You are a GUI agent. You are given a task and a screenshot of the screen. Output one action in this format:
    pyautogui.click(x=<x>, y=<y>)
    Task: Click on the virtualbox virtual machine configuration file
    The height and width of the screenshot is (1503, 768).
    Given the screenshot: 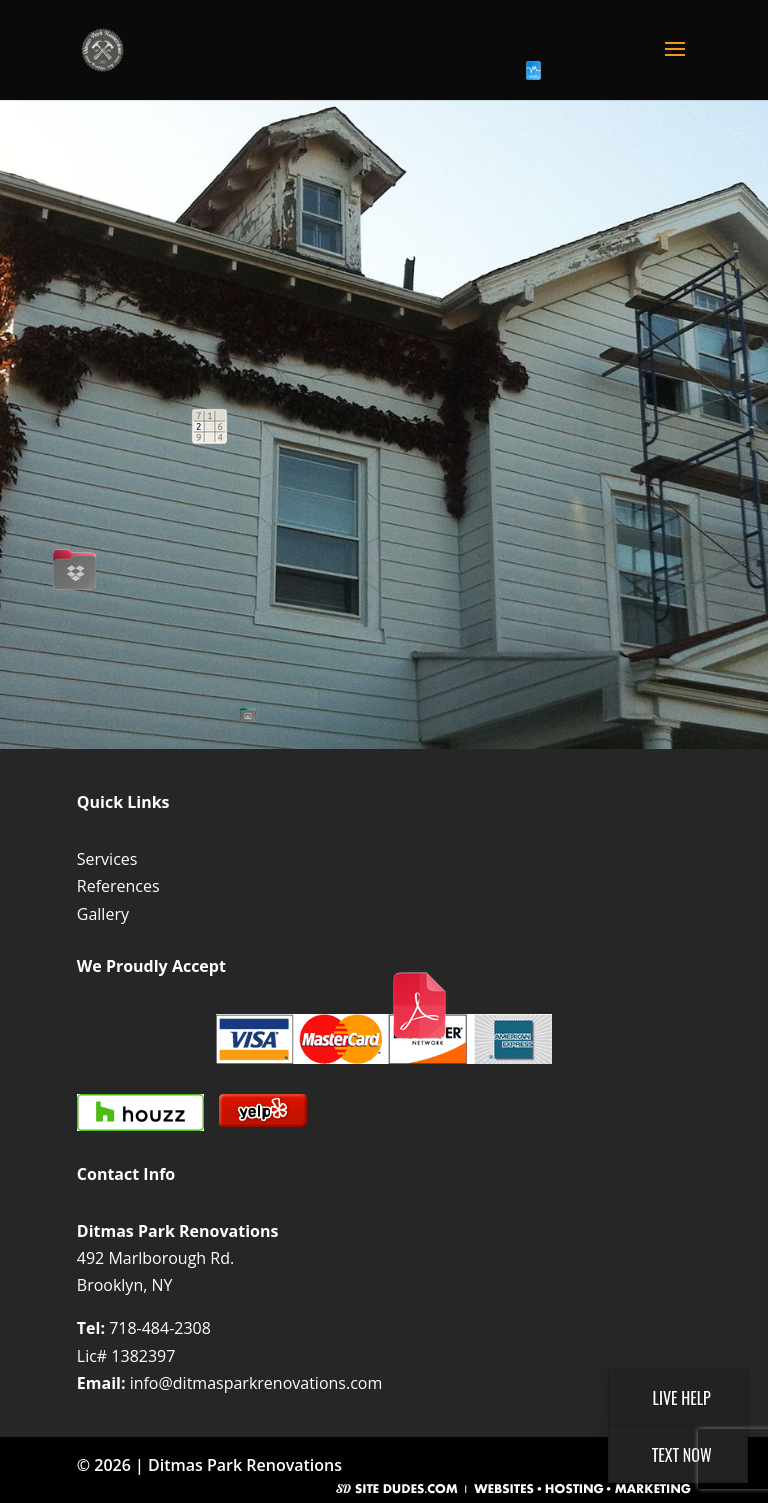 What is the action you would take?
    pyautogui.click(x=533, y=70)
    